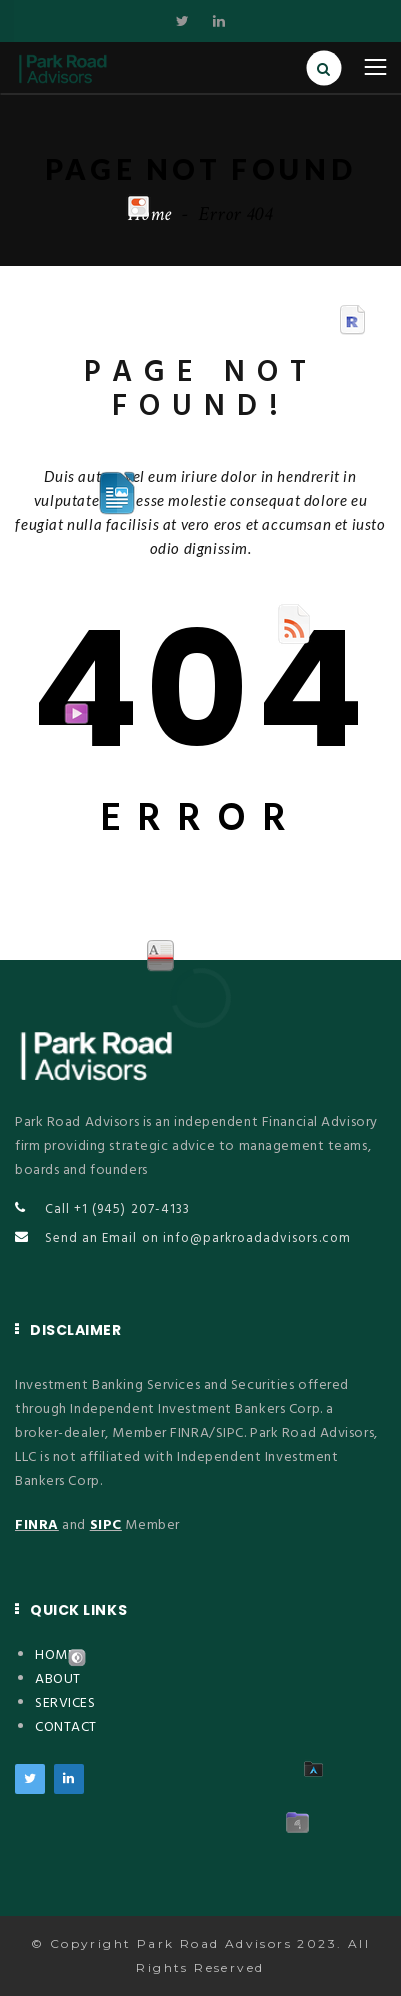  I want to click on open document scanner application, so click(160, 955).